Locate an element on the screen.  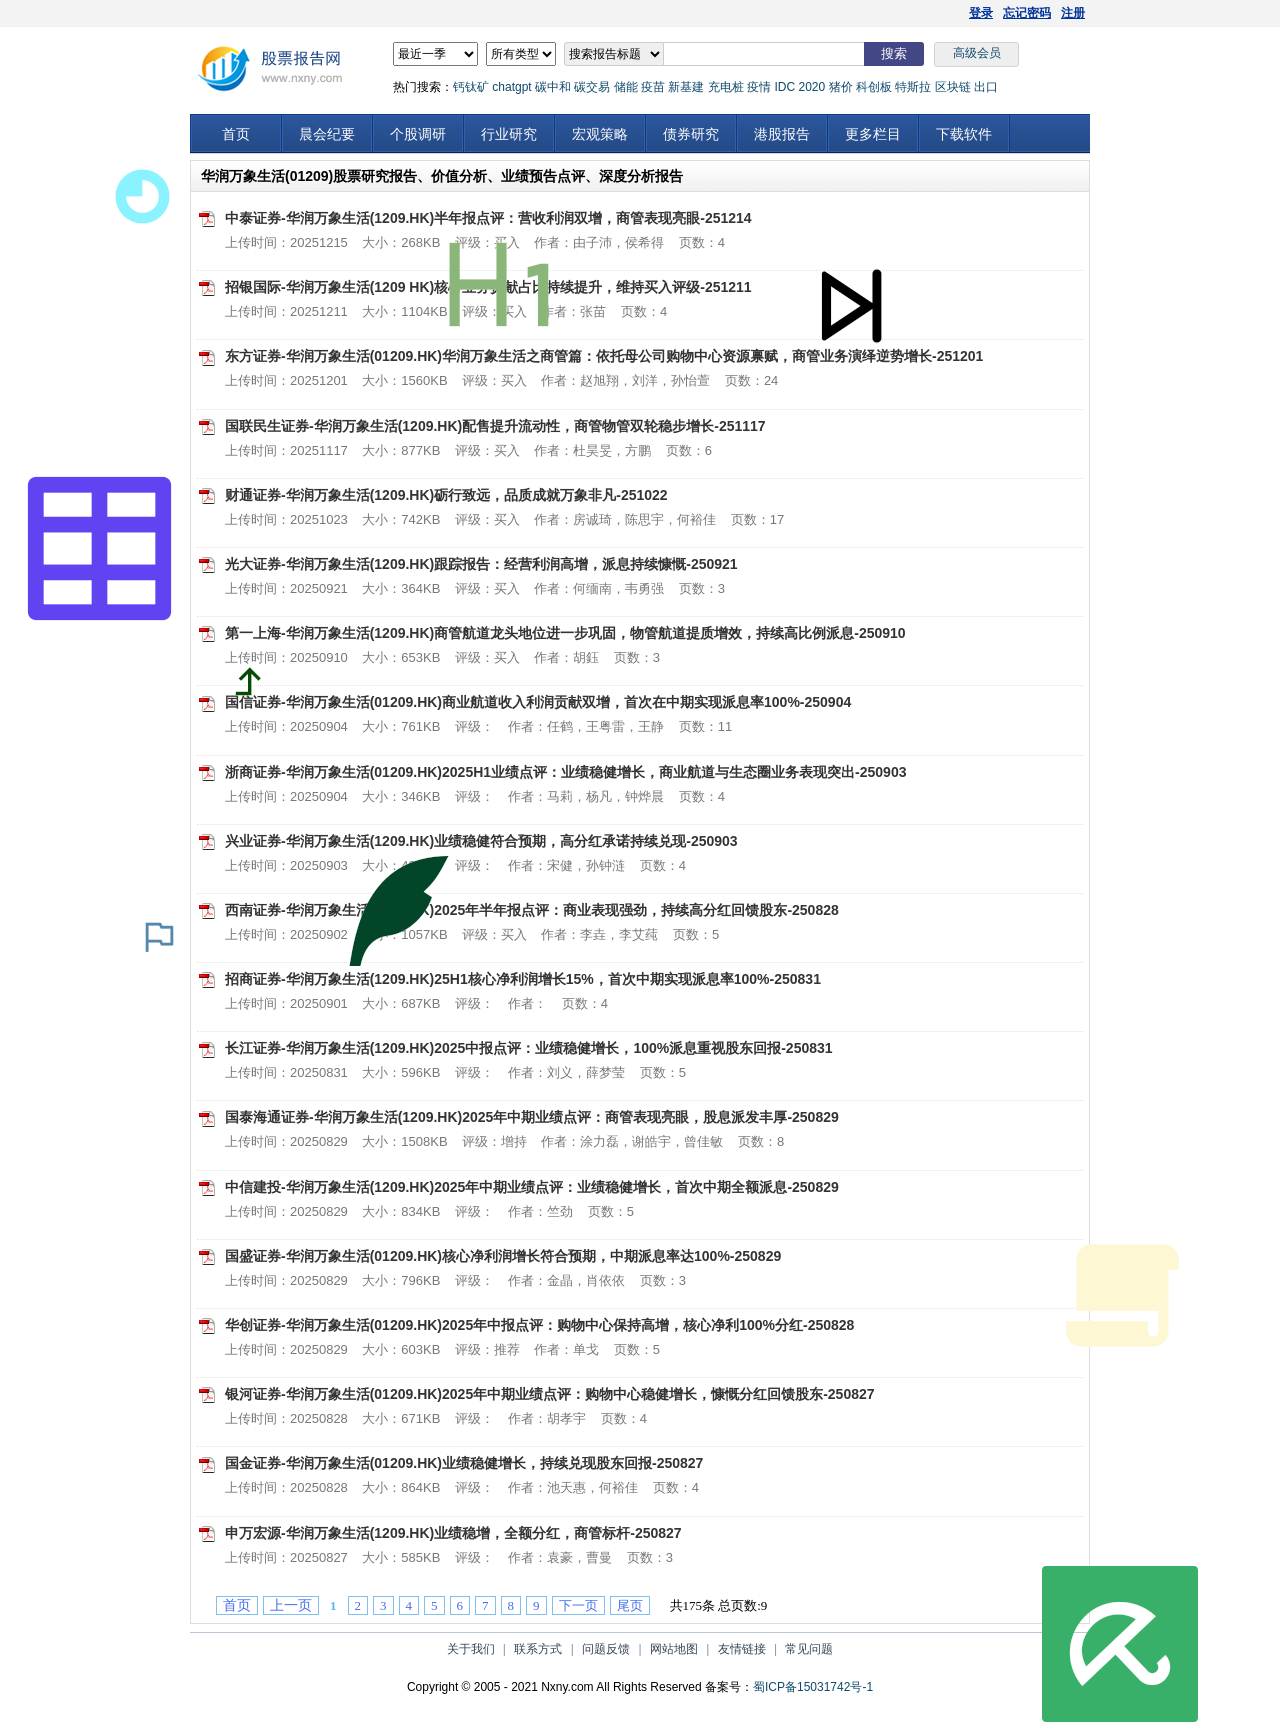
open avira antivirus software is located at coordinates (1120, 1644).